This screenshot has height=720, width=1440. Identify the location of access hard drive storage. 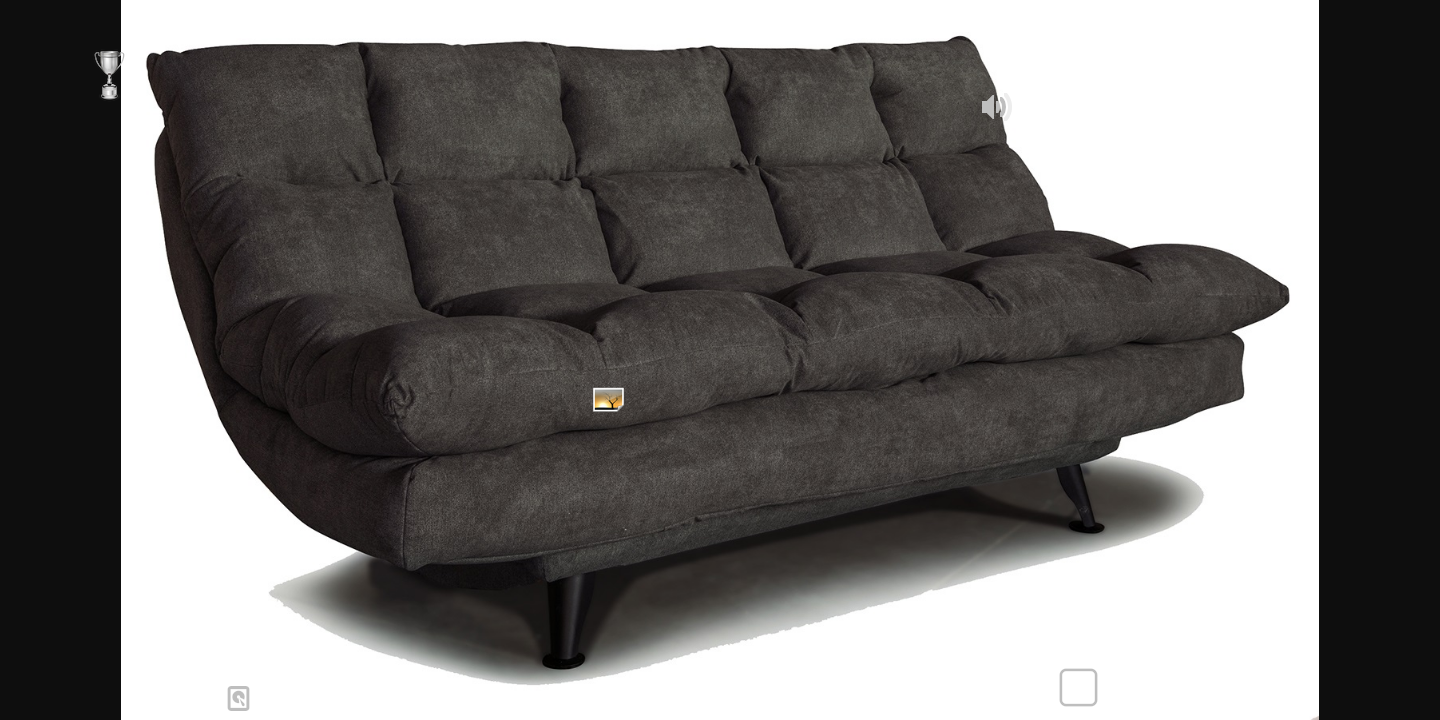
(238, 698).